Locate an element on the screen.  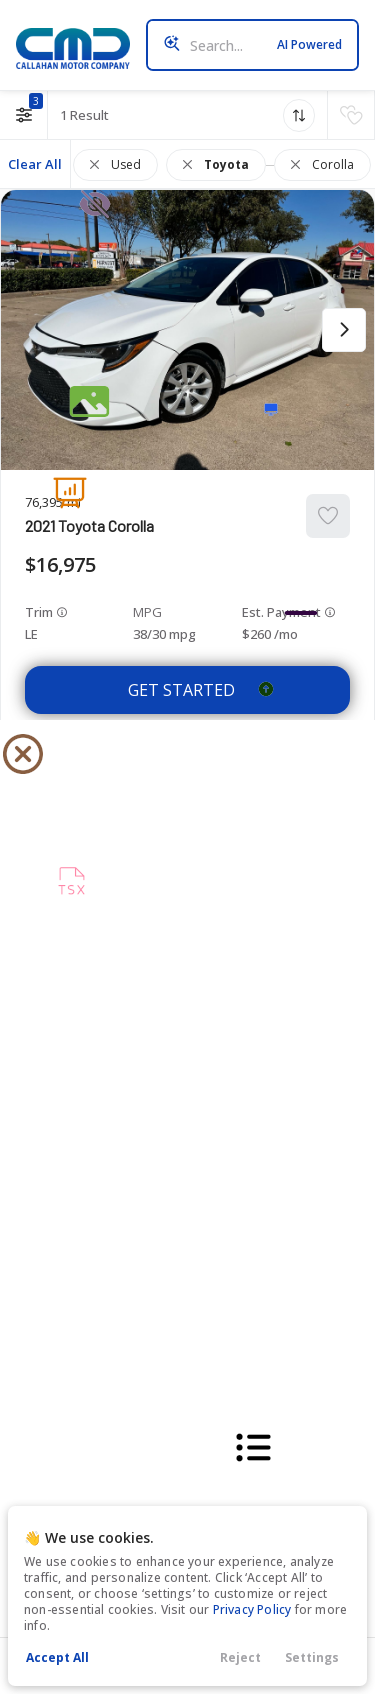
hide password or sensitive content is located at coordinates (95, 204).